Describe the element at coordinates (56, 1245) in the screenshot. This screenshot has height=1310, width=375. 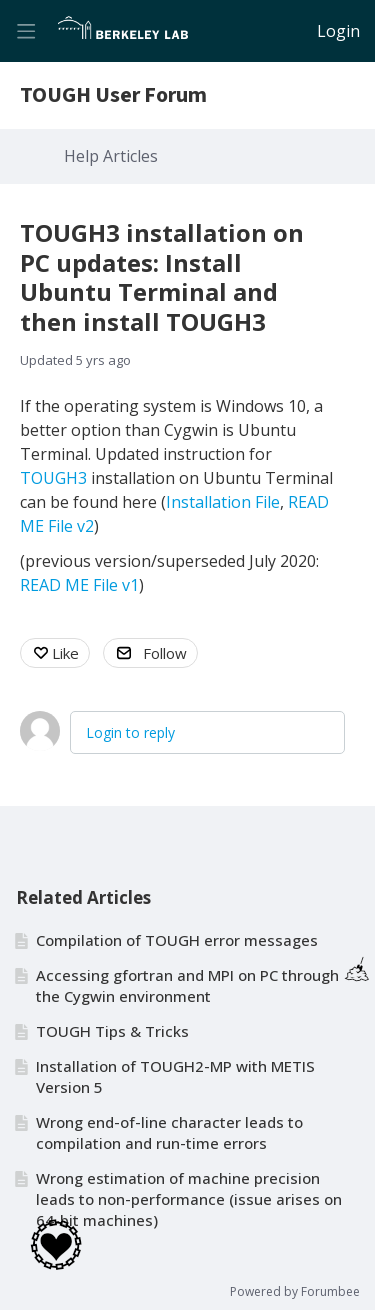
I see `indicates a locked or committed relationship status` at that location.